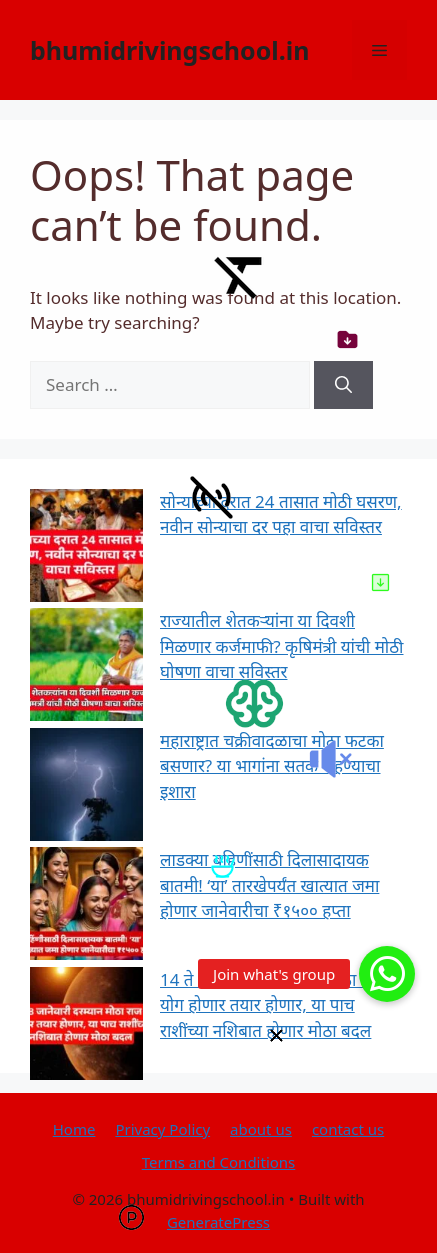 This screenshot has height=1253, width=437. I want to click on close a dialog or modal, so click(276, 1035).